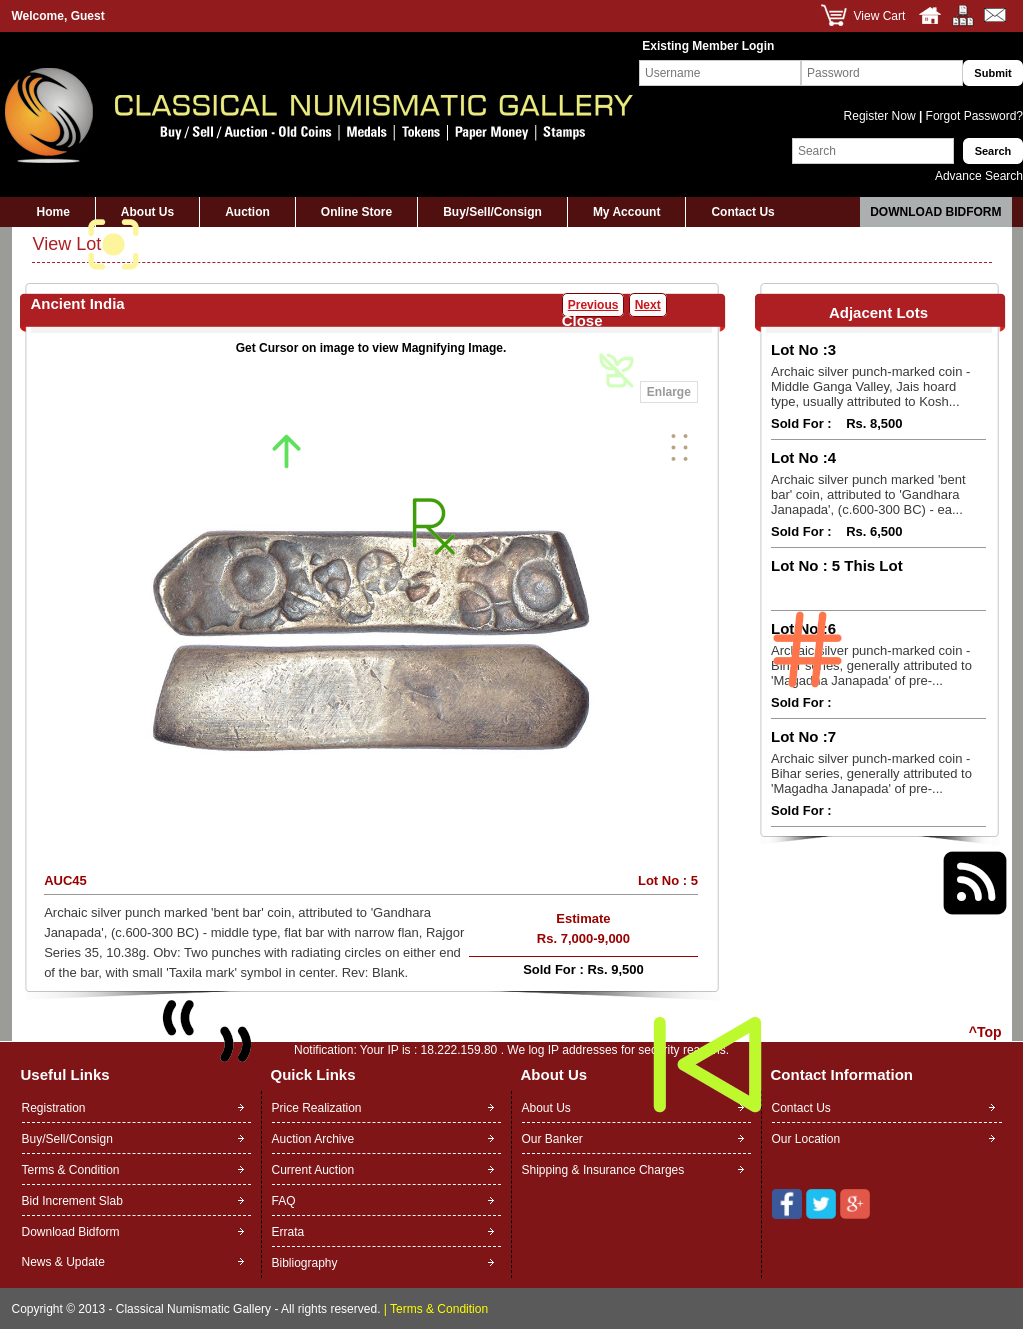  Describe the element at coordinates (679, 447) in the screenshot. I see `drag to reorder items` at that location.